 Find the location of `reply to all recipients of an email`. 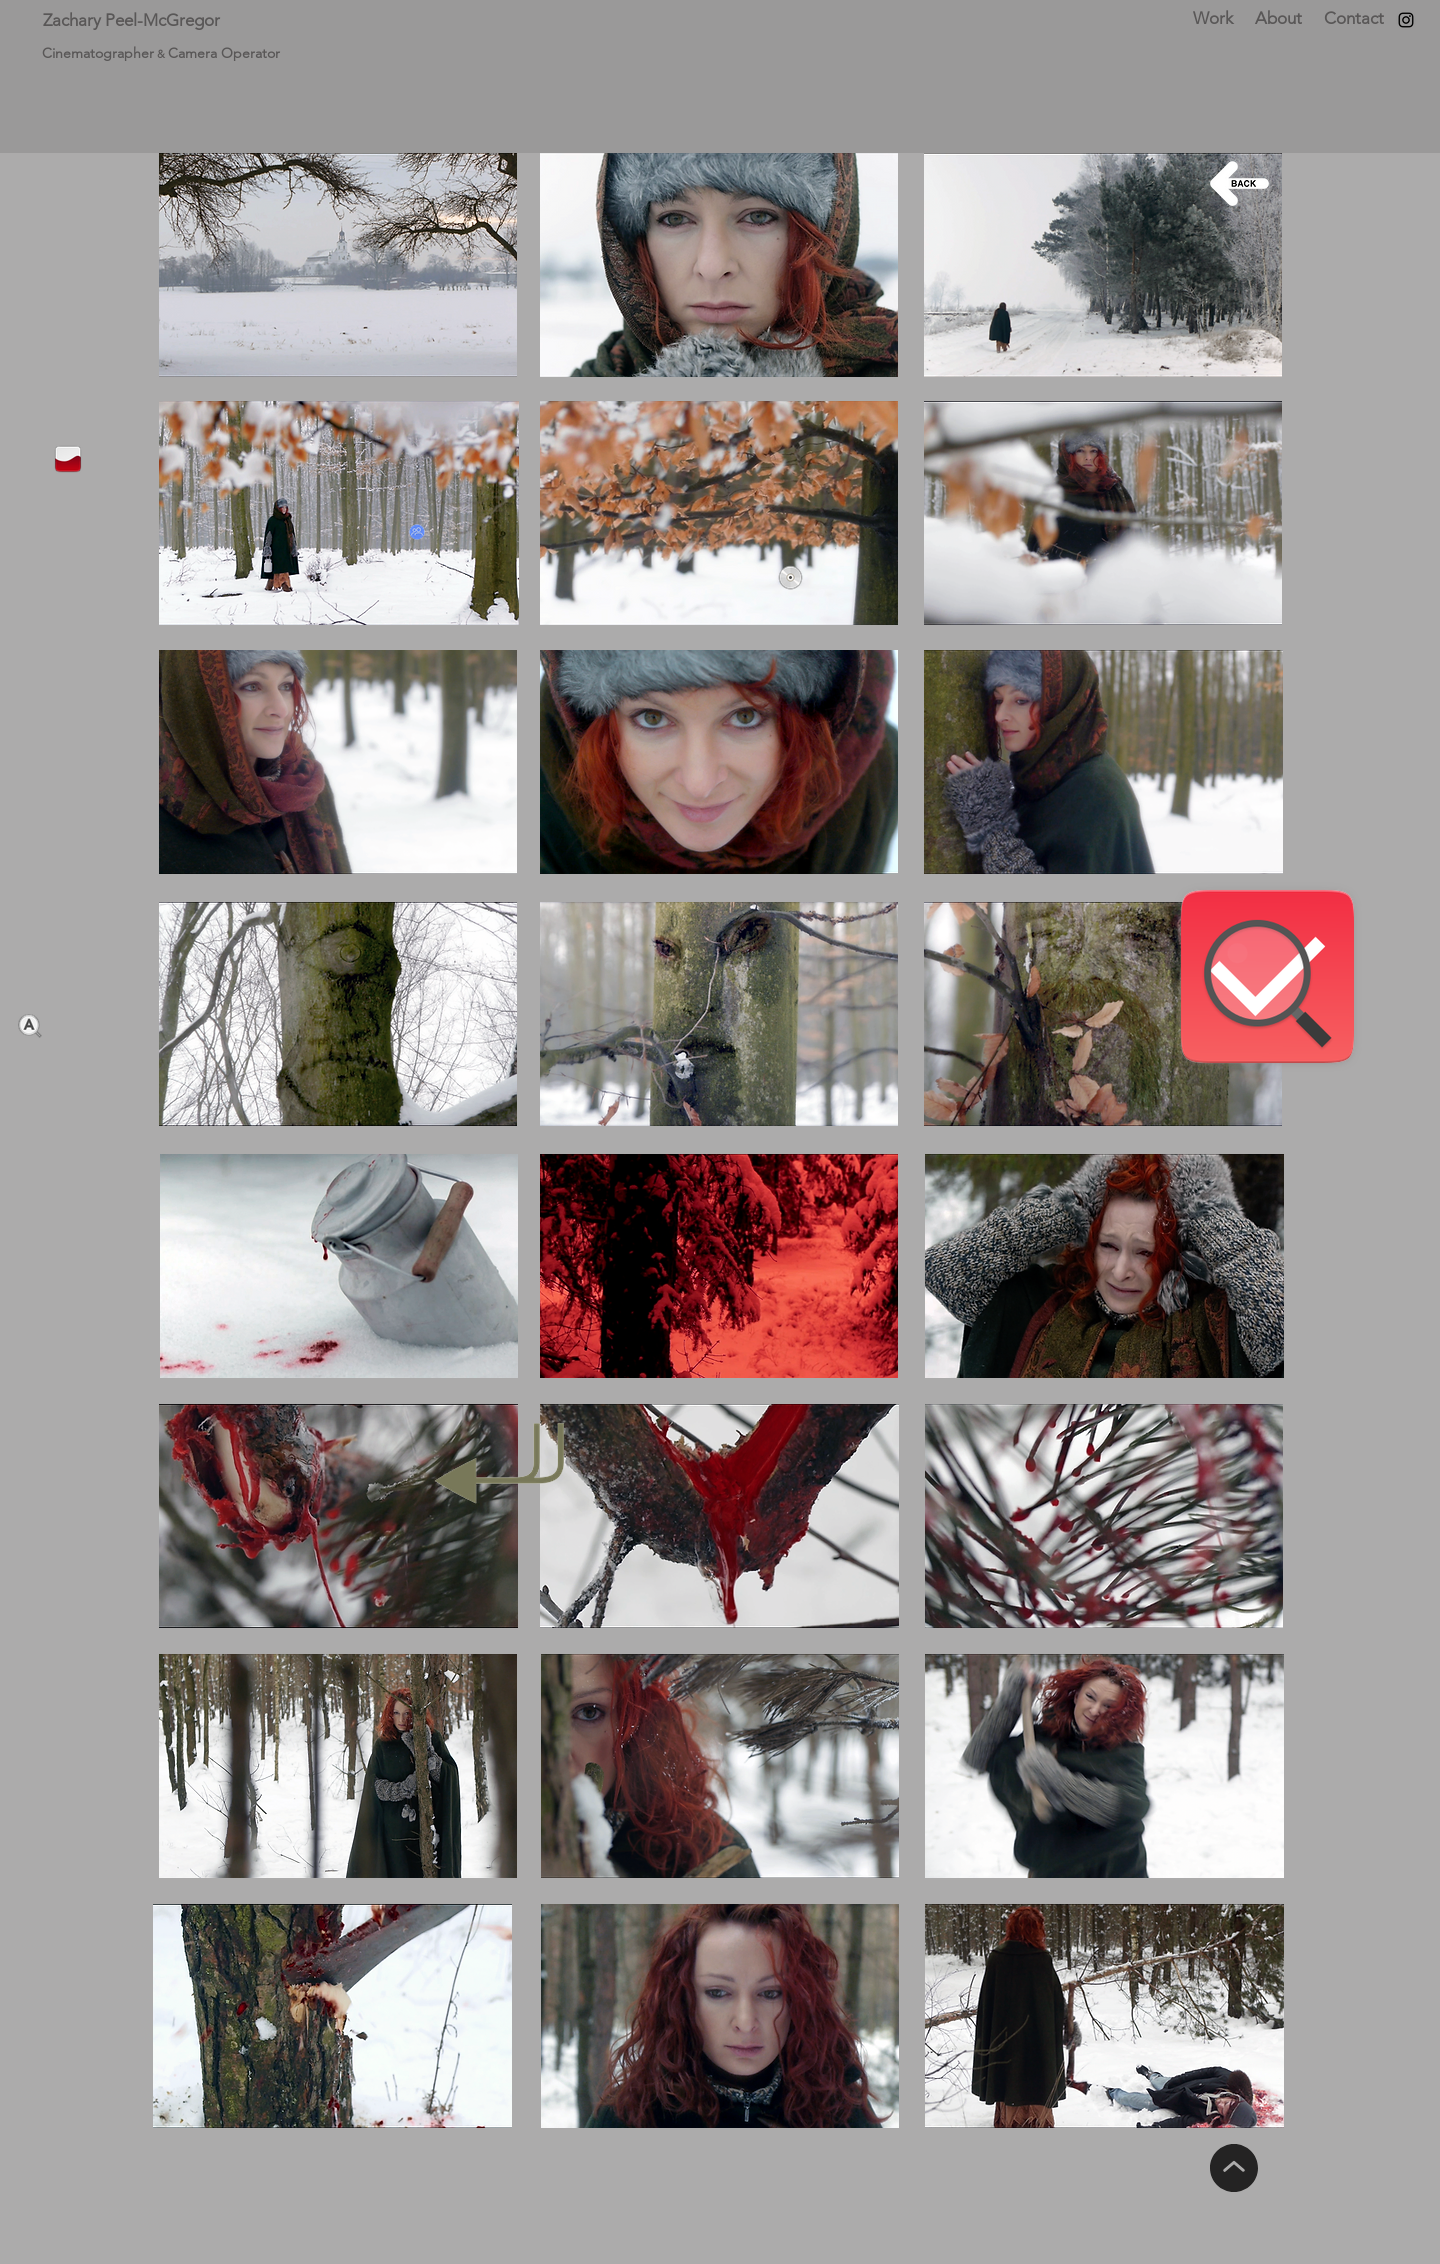

reply to all recipients of an email is located at coordinates (497, 1462).